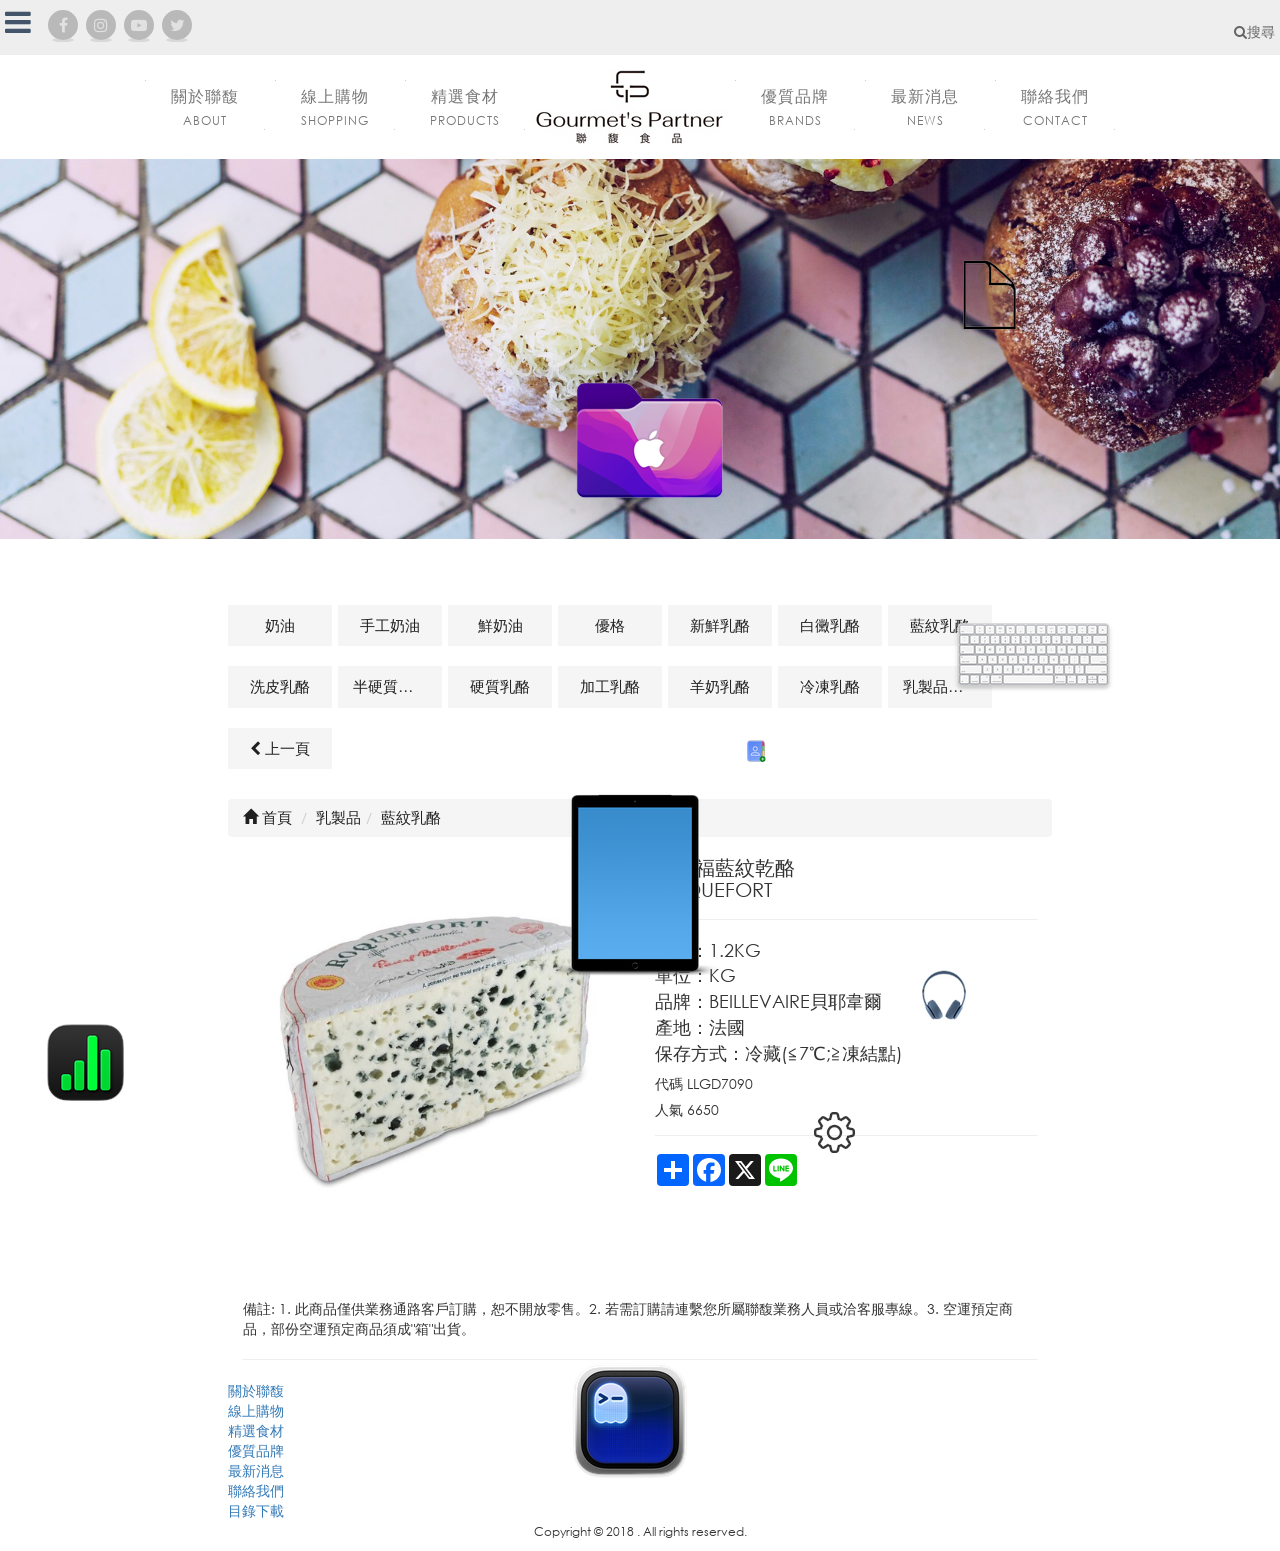 The width and height of the screenshot is (1280, 1551). Describe the element at coordinates (635, 884) in the screenshot. I see `iPad Pro with cellular connectivity in device list` at that location.